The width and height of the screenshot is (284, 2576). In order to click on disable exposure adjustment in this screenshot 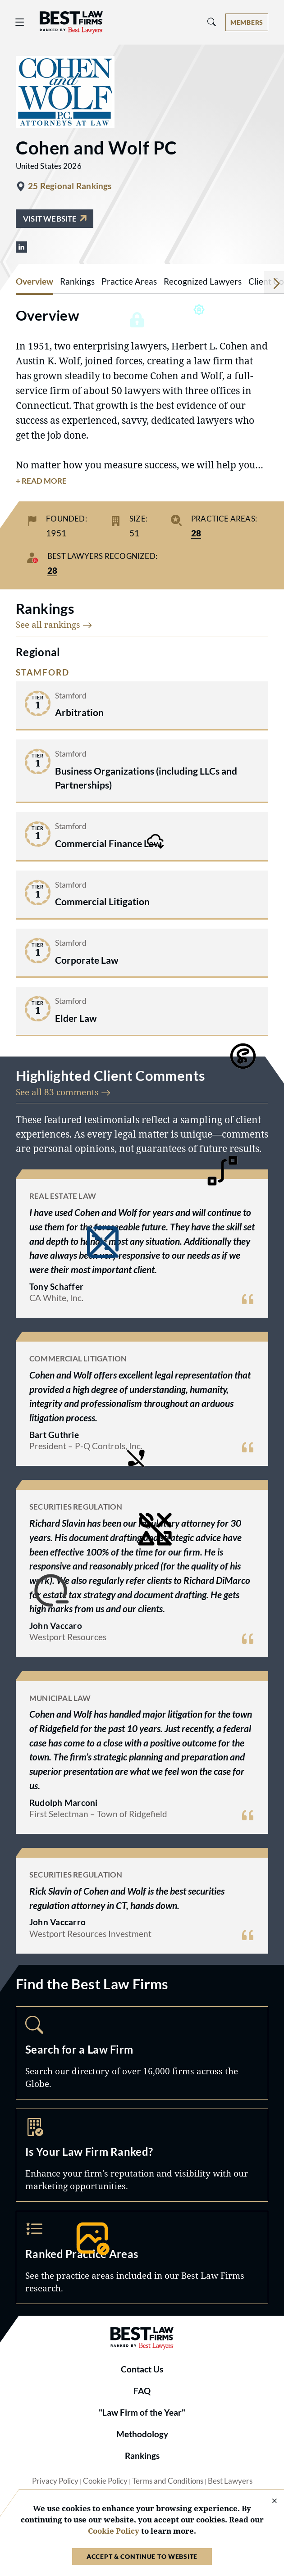, I will do `click(103, 1242)`.